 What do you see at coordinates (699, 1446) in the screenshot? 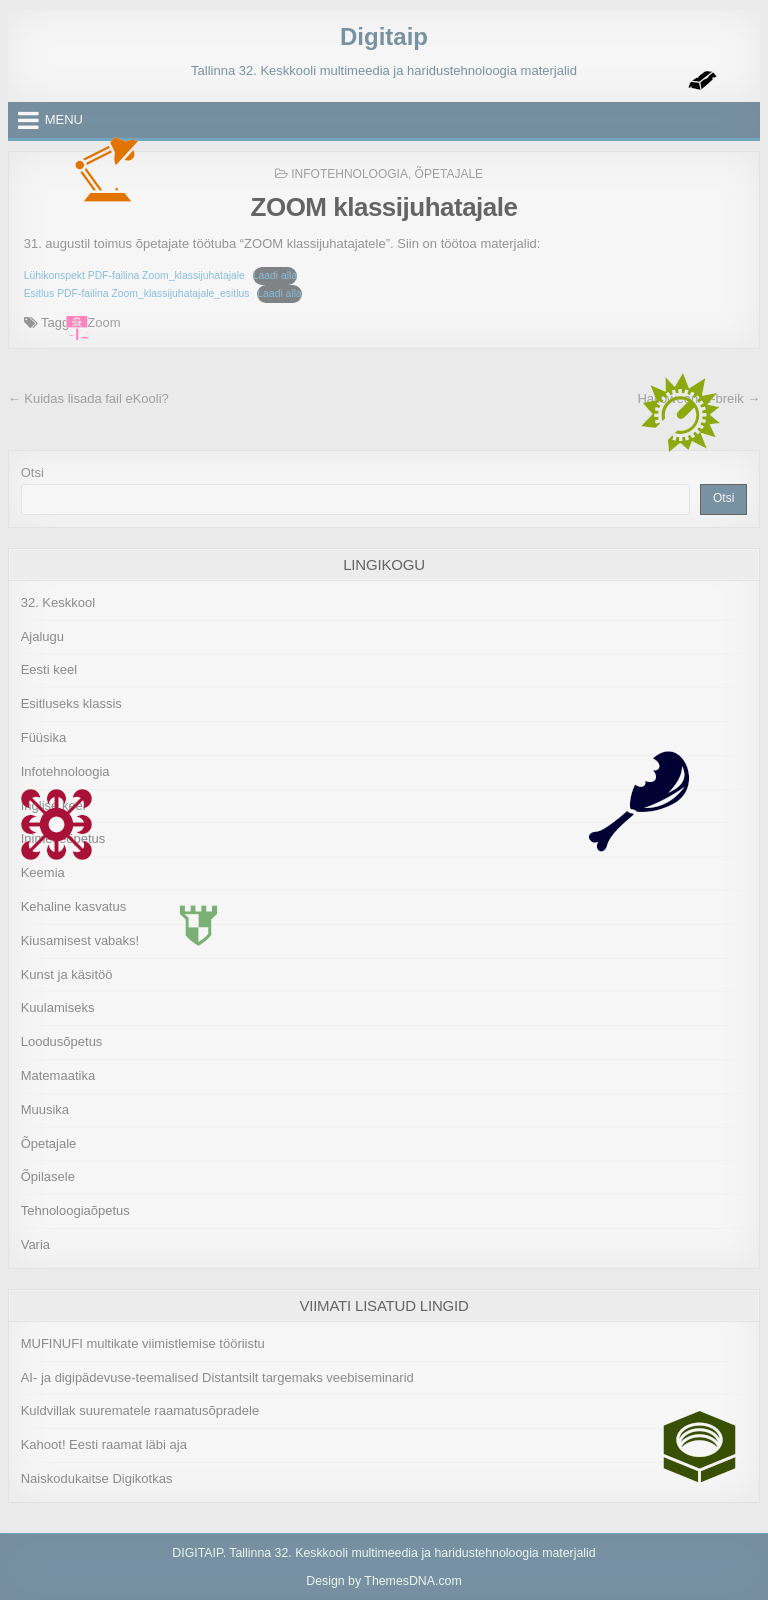
I see `access hardware or mechanical settings` at bounding box center [699, 1446].